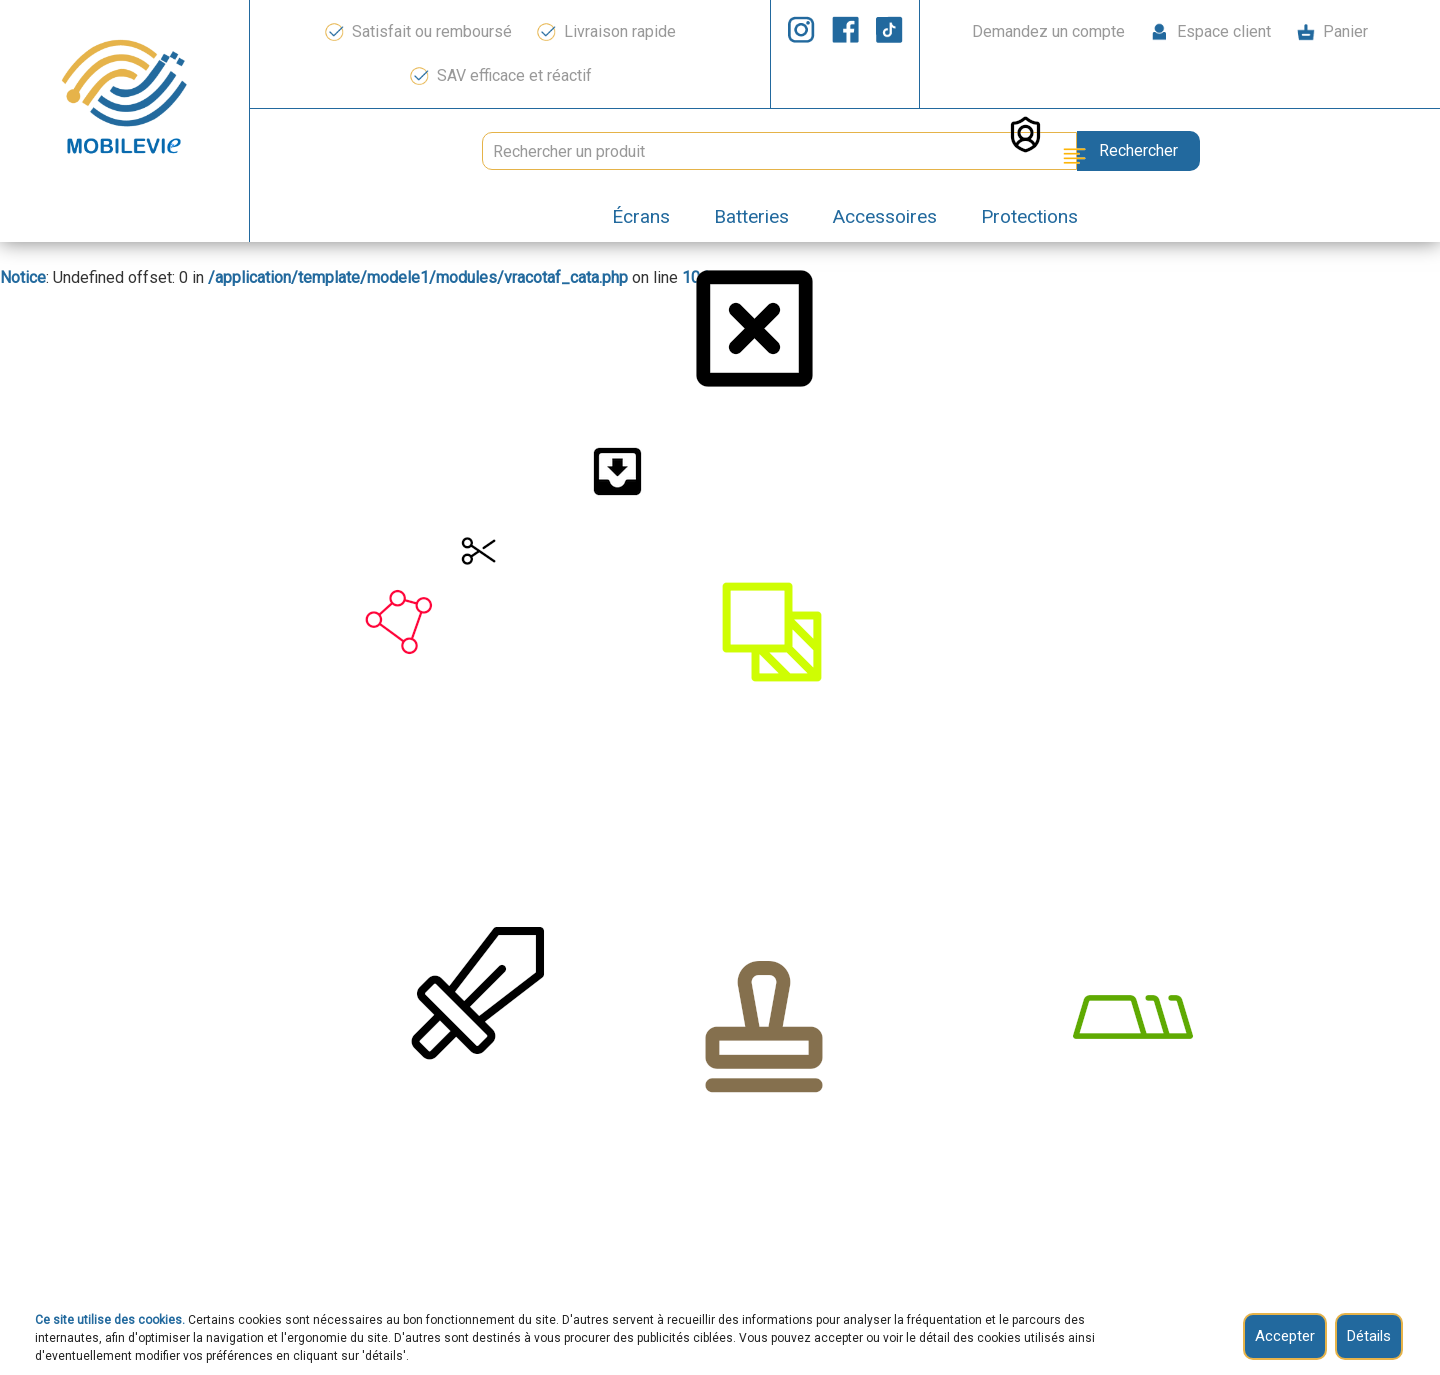 This screenshot has height=1375, width=1440. What do you see at coordinates (617, 471) in the screenshot?
I see `move email or message to inbox` at bounding box center [617, 471].